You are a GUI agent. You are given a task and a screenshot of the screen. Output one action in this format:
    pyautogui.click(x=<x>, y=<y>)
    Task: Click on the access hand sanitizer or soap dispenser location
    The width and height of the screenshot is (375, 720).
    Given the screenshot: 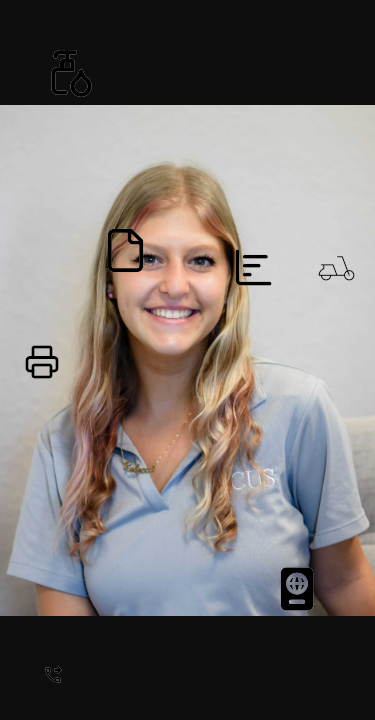 What is the action you would take?
    pyautogui.click(x=70, y=73)
    